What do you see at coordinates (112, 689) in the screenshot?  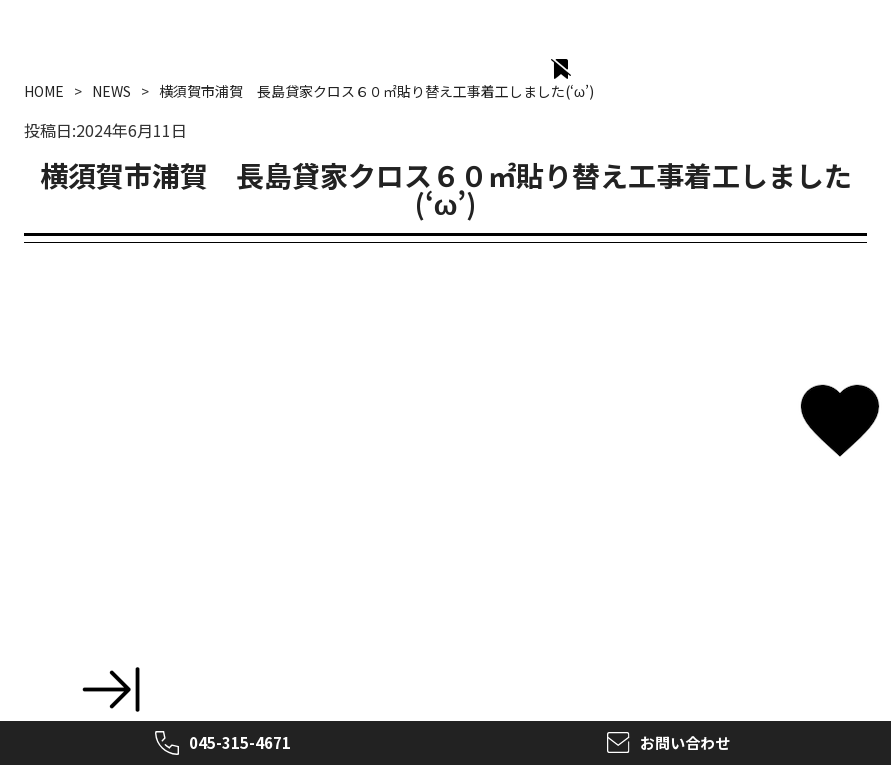 I see `move item to the end of a list` at bounding box center [112, 689].